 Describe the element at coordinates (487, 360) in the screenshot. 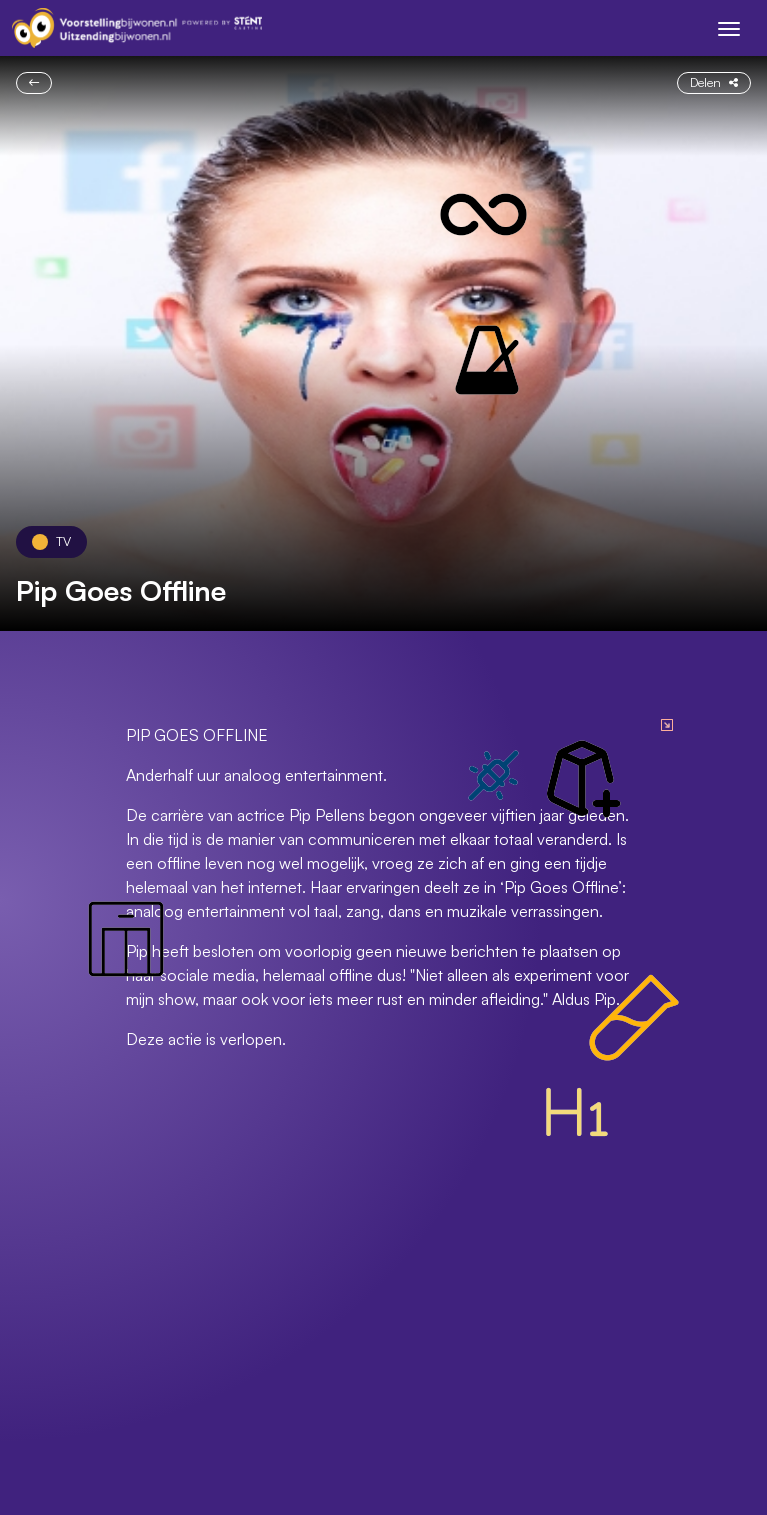

I see `adjust tempo or timing settings` at that location.